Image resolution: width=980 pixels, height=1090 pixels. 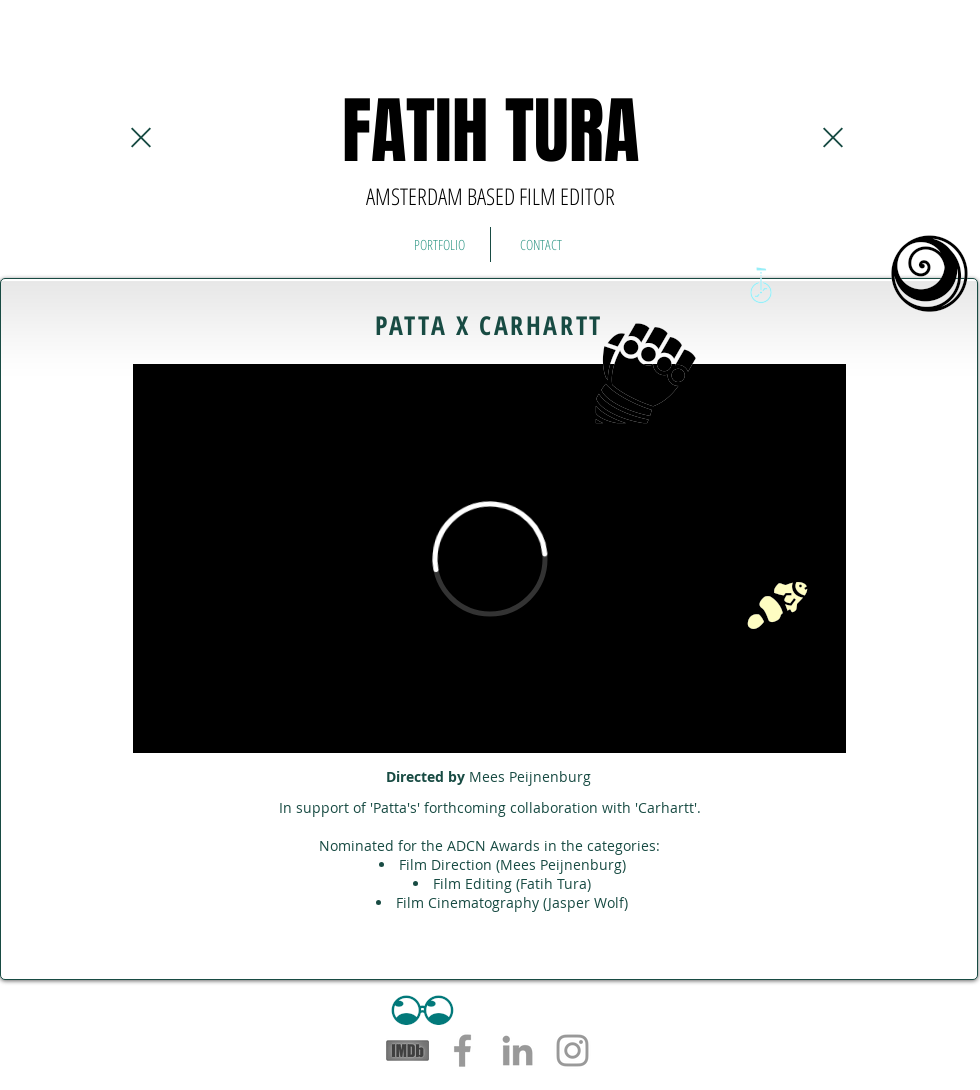 What do you see at coordinates (646, 373) in the screenshot?
I see `select a melee or unarmed combat skill` at bounding box center [646, 373].